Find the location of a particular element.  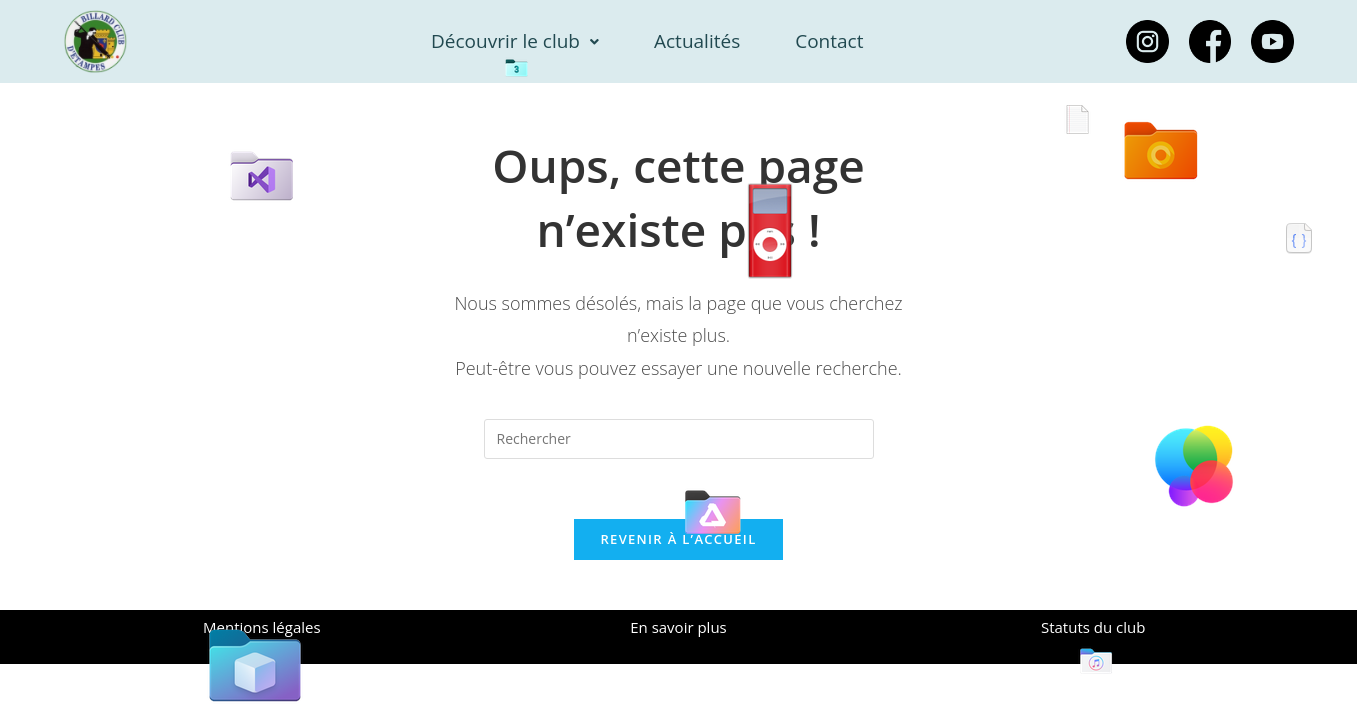

open folder containing apple music files is located at coordinates (1096, 662).